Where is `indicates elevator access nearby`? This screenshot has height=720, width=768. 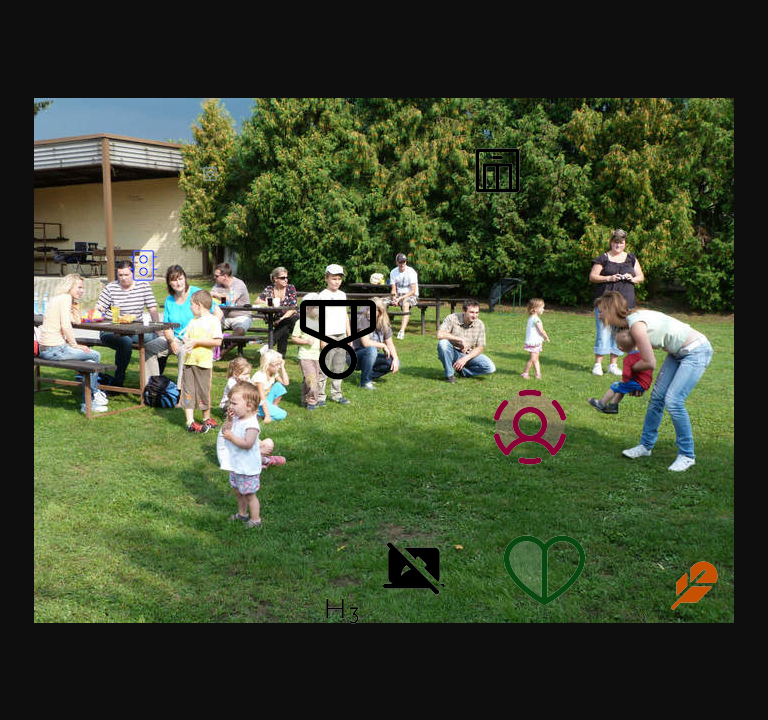 indicates elevator access nearby is located at coordinates (497, 170).